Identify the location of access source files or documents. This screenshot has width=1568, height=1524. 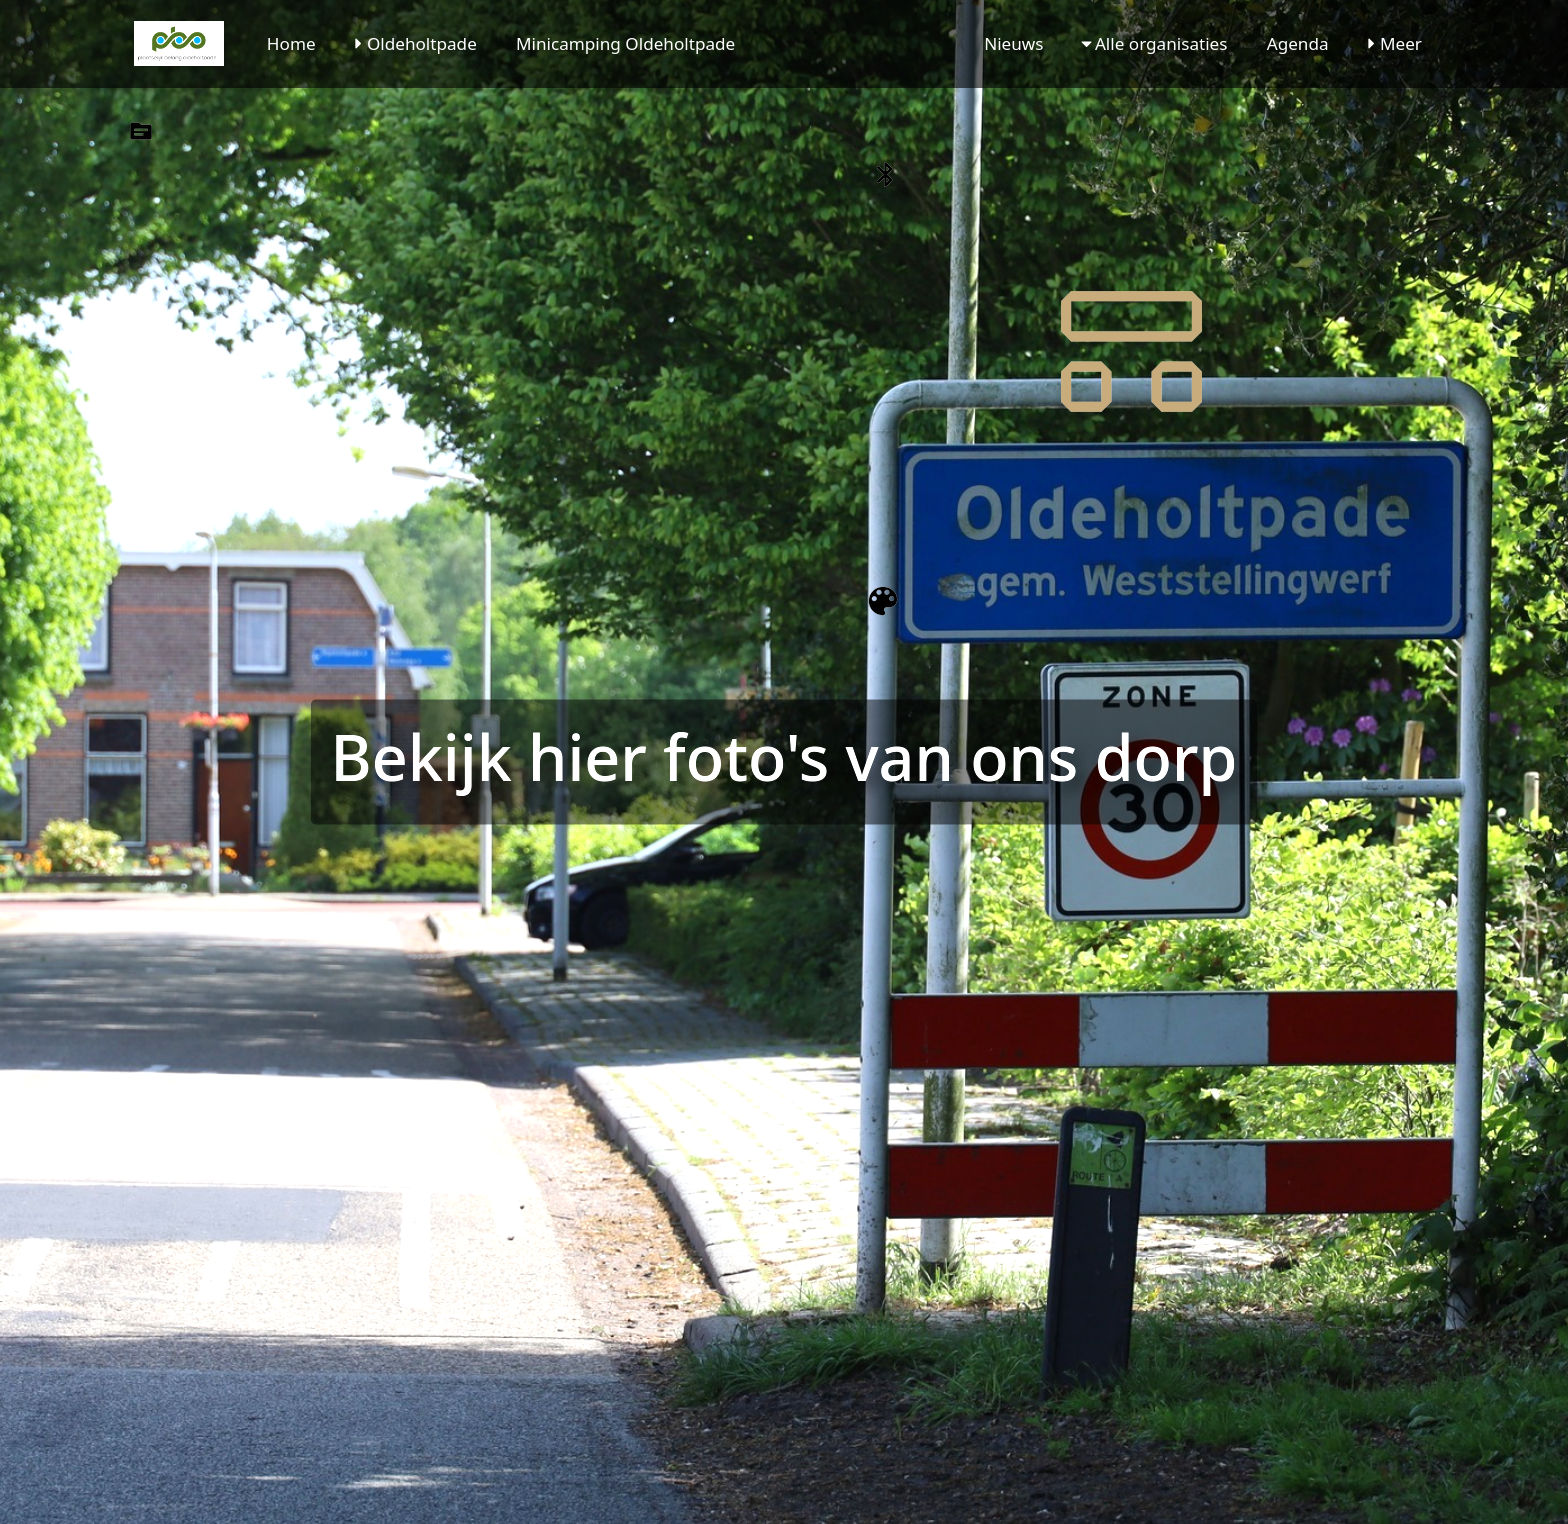
(141, 131).